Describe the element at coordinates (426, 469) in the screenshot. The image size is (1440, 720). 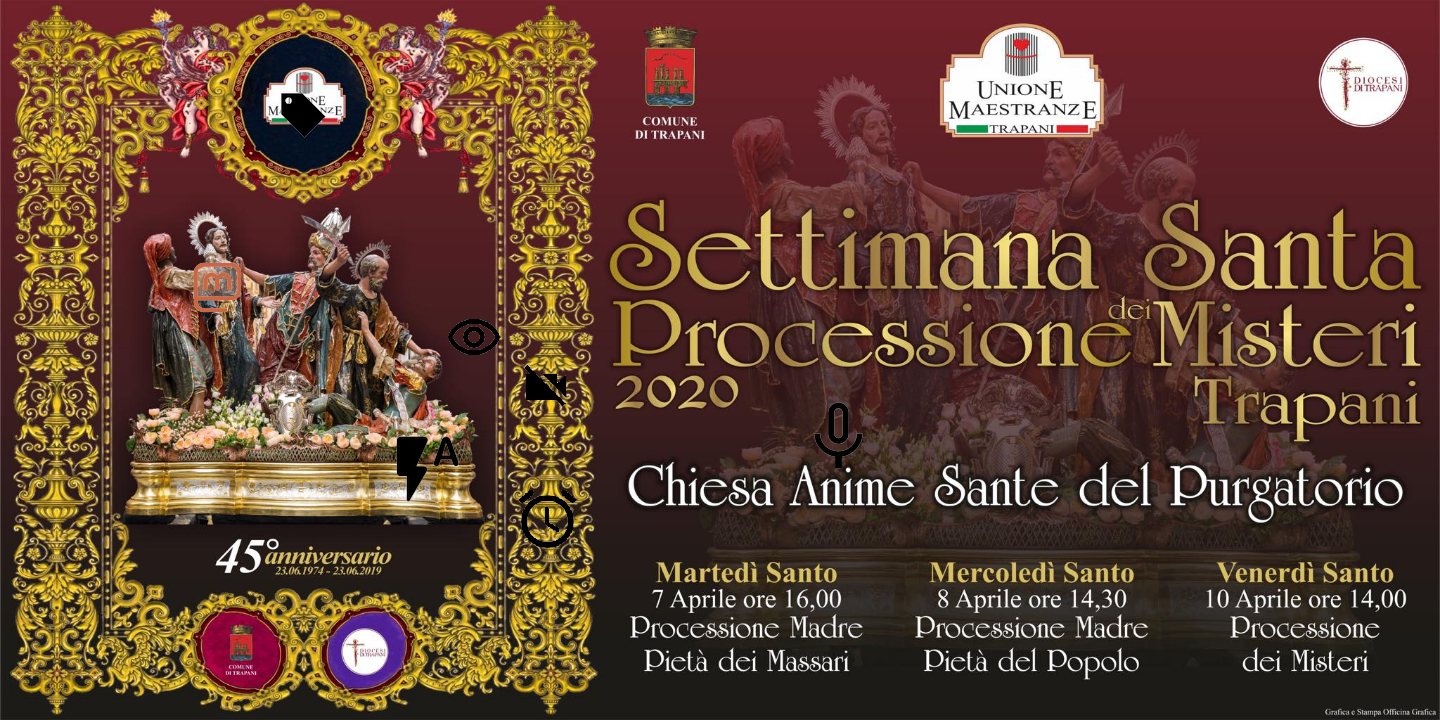
I see `enable automatic flash mode for camera` at that location.